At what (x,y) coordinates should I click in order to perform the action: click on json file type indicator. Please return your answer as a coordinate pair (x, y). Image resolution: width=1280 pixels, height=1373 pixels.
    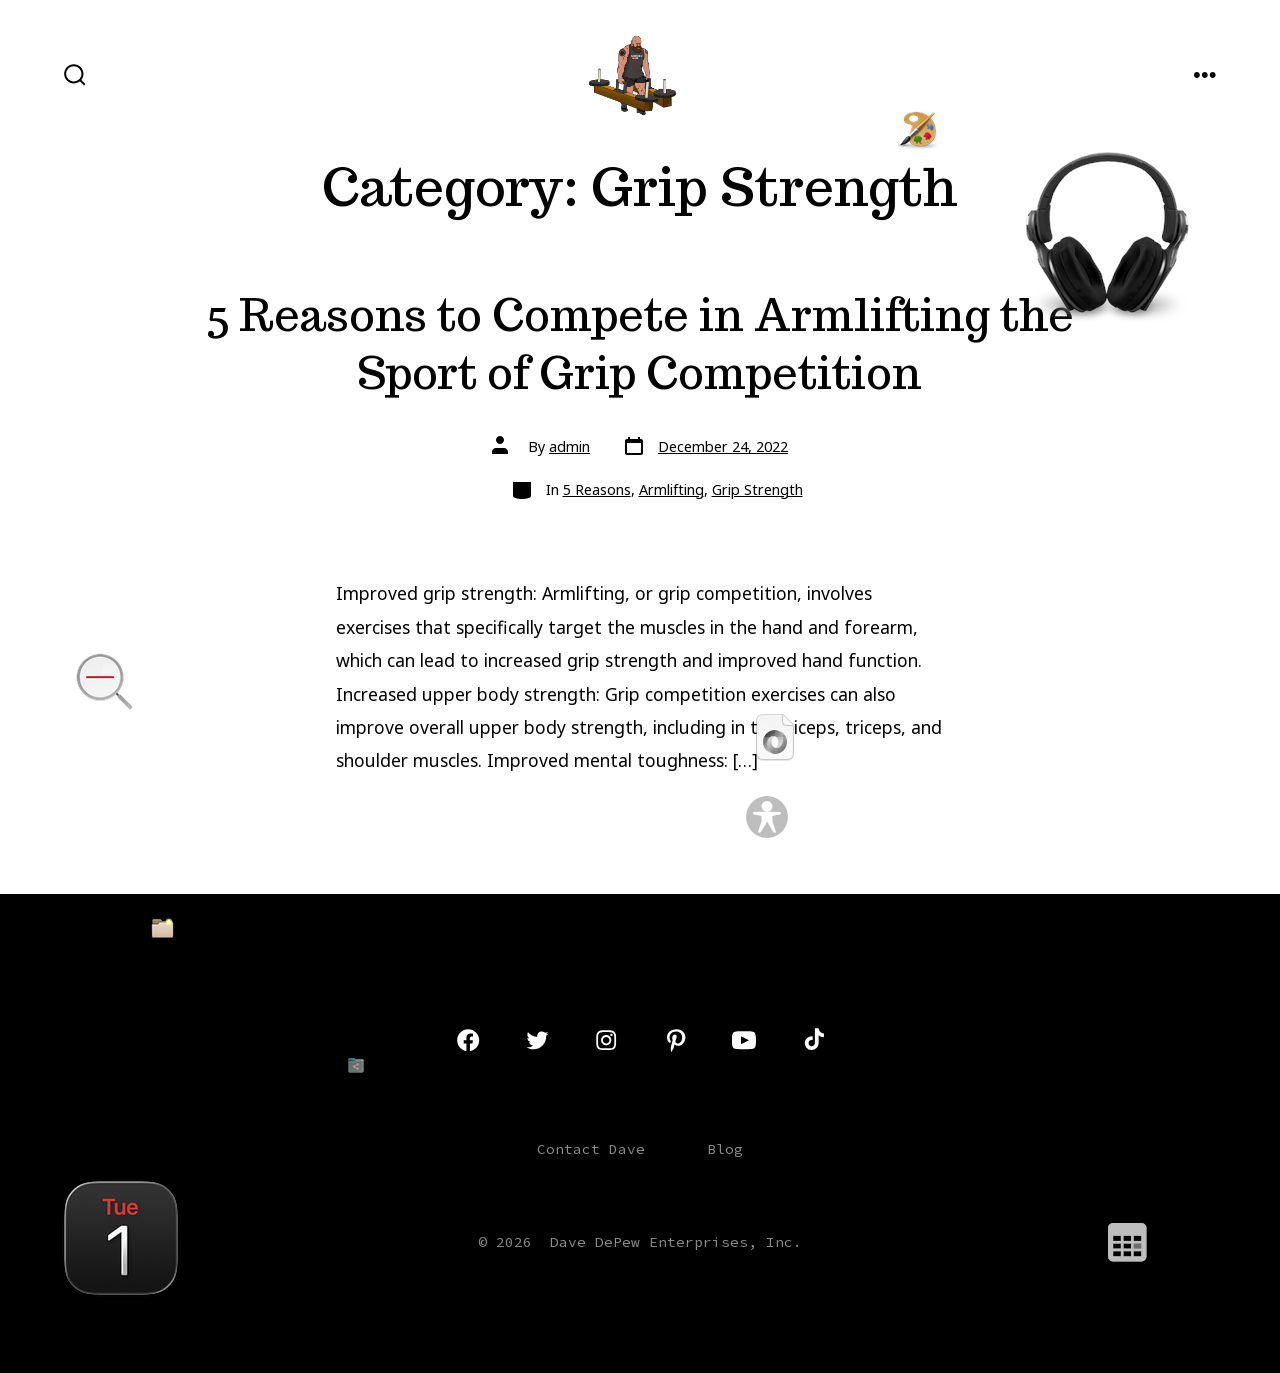
    Looking at the image, I should click on (775, 737).